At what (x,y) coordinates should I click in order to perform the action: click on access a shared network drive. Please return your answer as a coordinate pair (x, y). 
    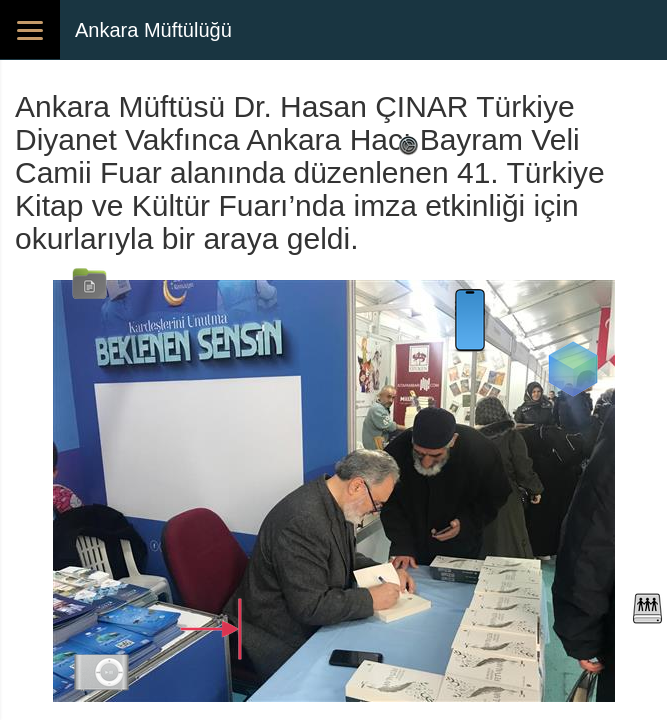
    Looking at the image, I should click on (647, 608).